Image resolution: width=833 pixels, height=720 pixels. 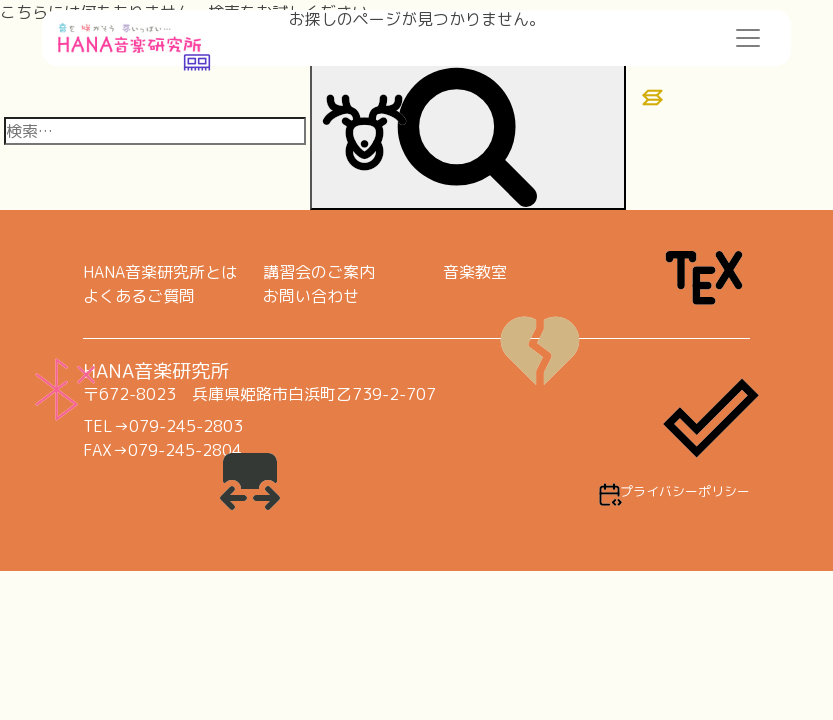 What do you see at coordinates (61, 389) in the screenshot?
I see `bluetooth connection disabled` at bounding box center [61, 389].